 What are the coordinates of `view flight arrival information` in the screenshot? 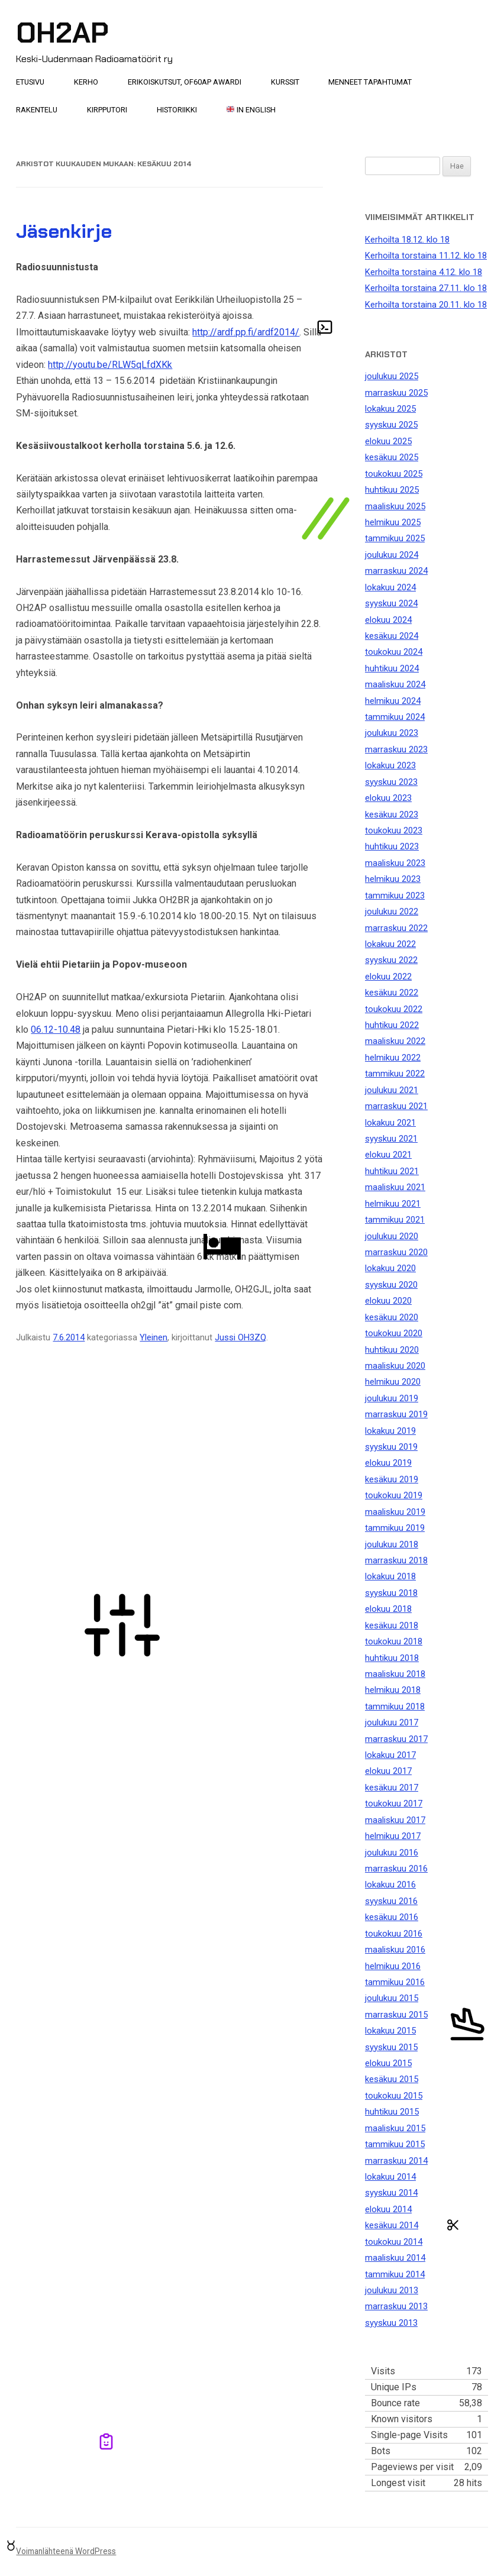 It's located at (467, 2024).